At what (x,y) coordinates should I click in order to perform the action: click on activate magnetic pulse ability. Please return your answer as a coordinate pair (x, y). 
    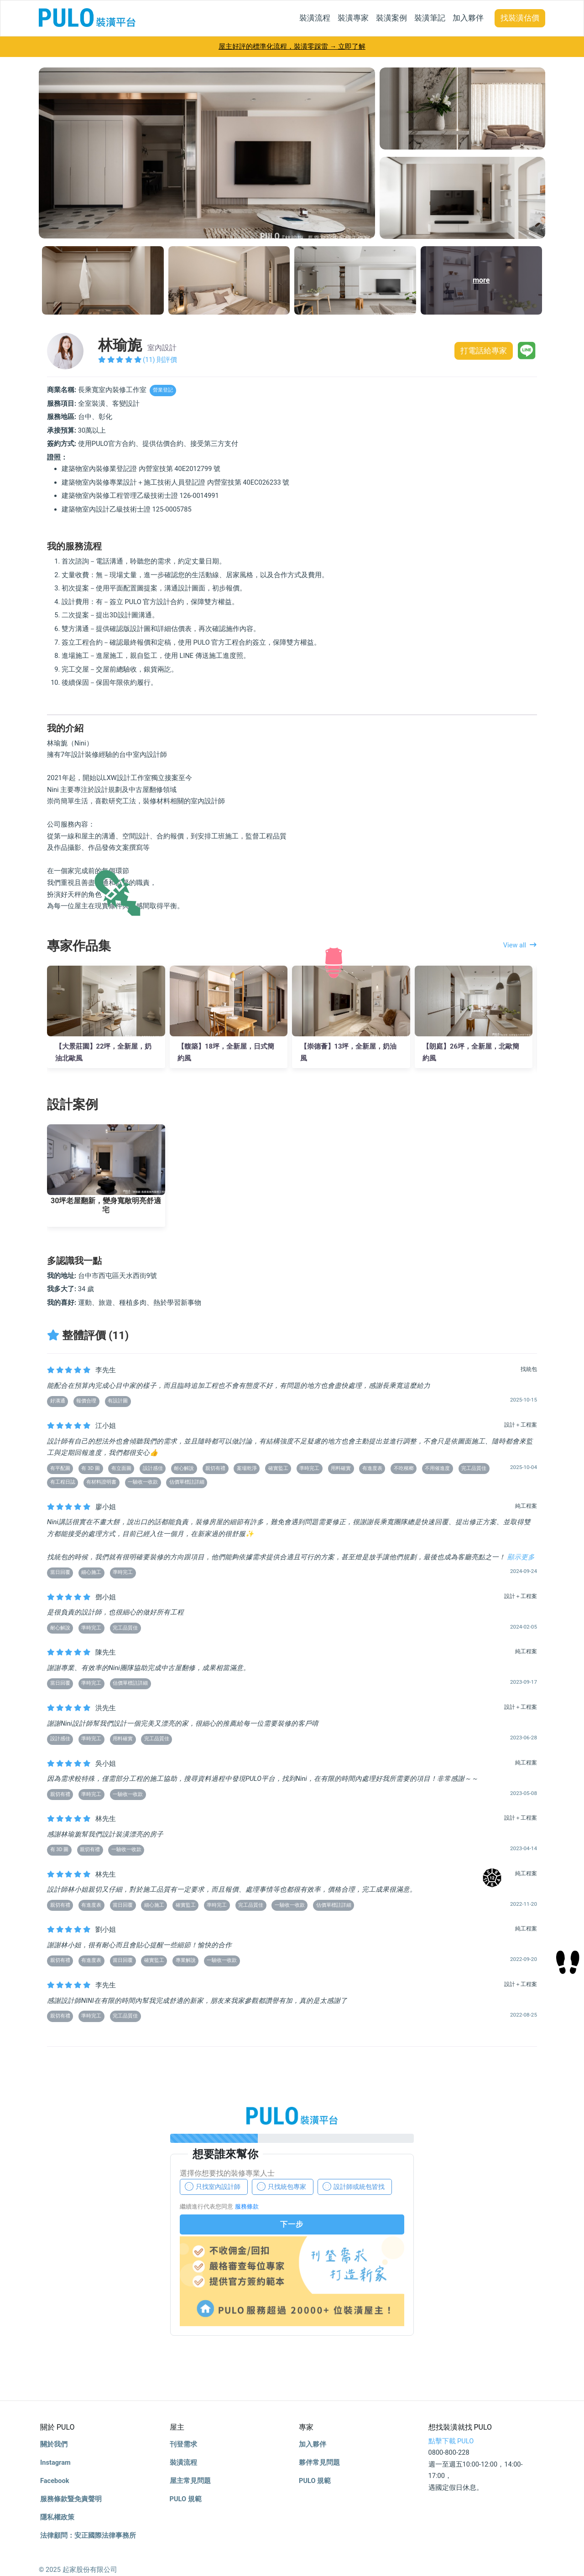
    Looking at the image, I should click on (117, 893).